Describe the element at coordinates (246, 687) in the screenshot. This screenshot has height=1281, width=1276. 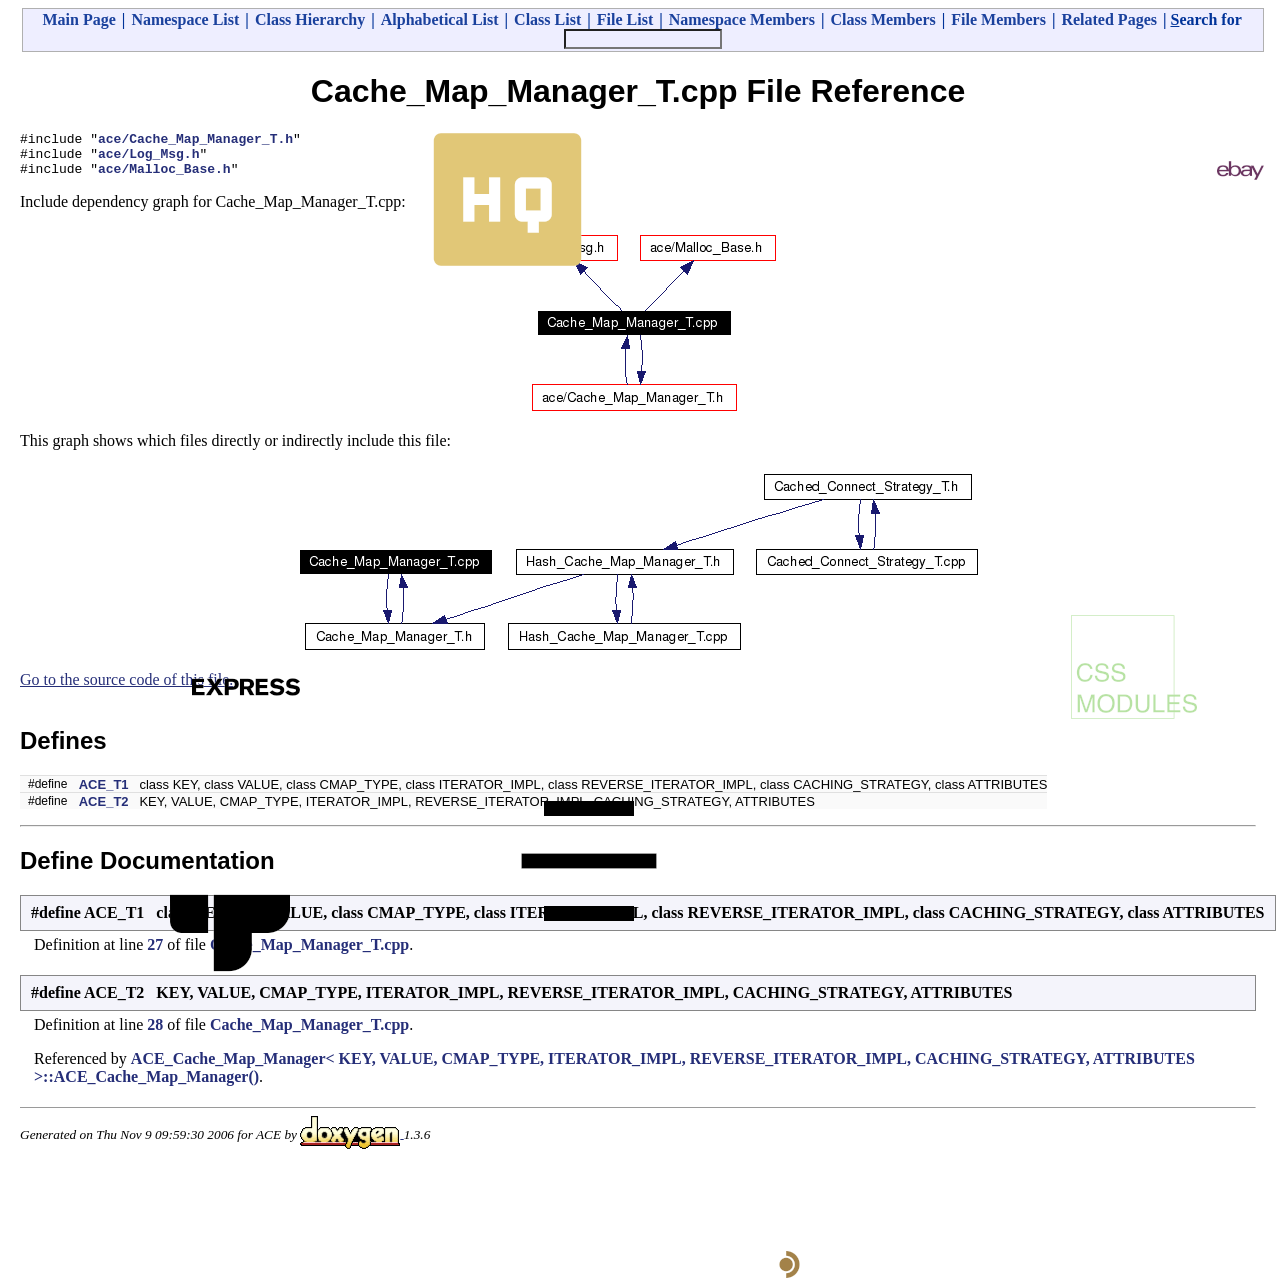
I see `visit the Express clothing retailer website` at that location.